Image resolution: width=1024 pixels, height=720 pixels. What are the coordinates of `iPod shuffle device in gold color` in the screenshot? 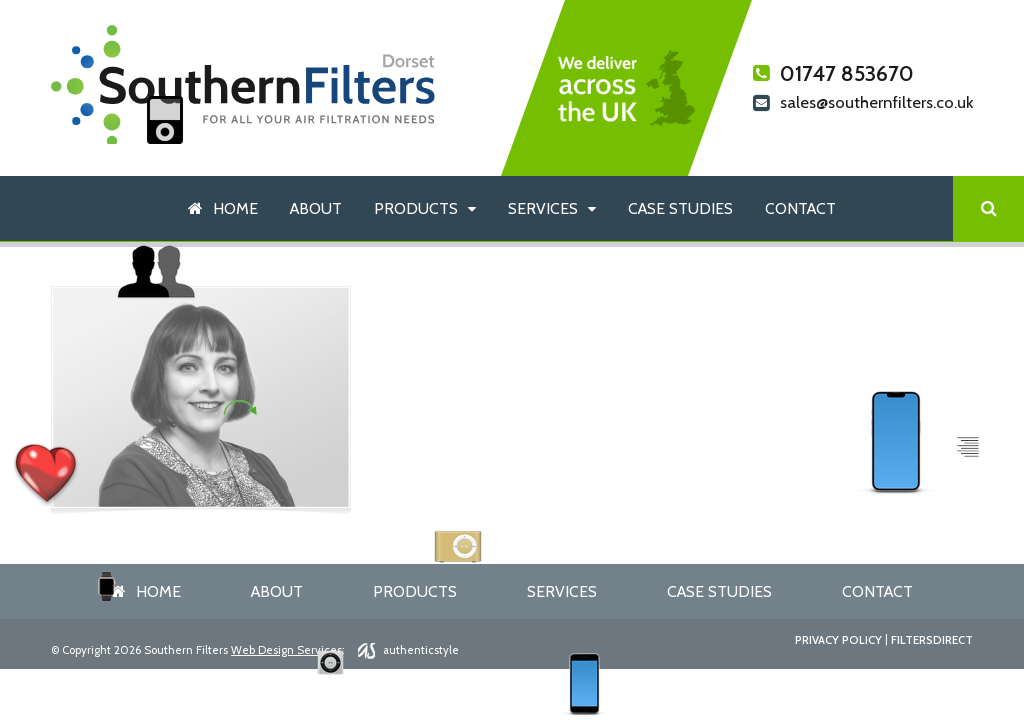 It's located at (458, 538).